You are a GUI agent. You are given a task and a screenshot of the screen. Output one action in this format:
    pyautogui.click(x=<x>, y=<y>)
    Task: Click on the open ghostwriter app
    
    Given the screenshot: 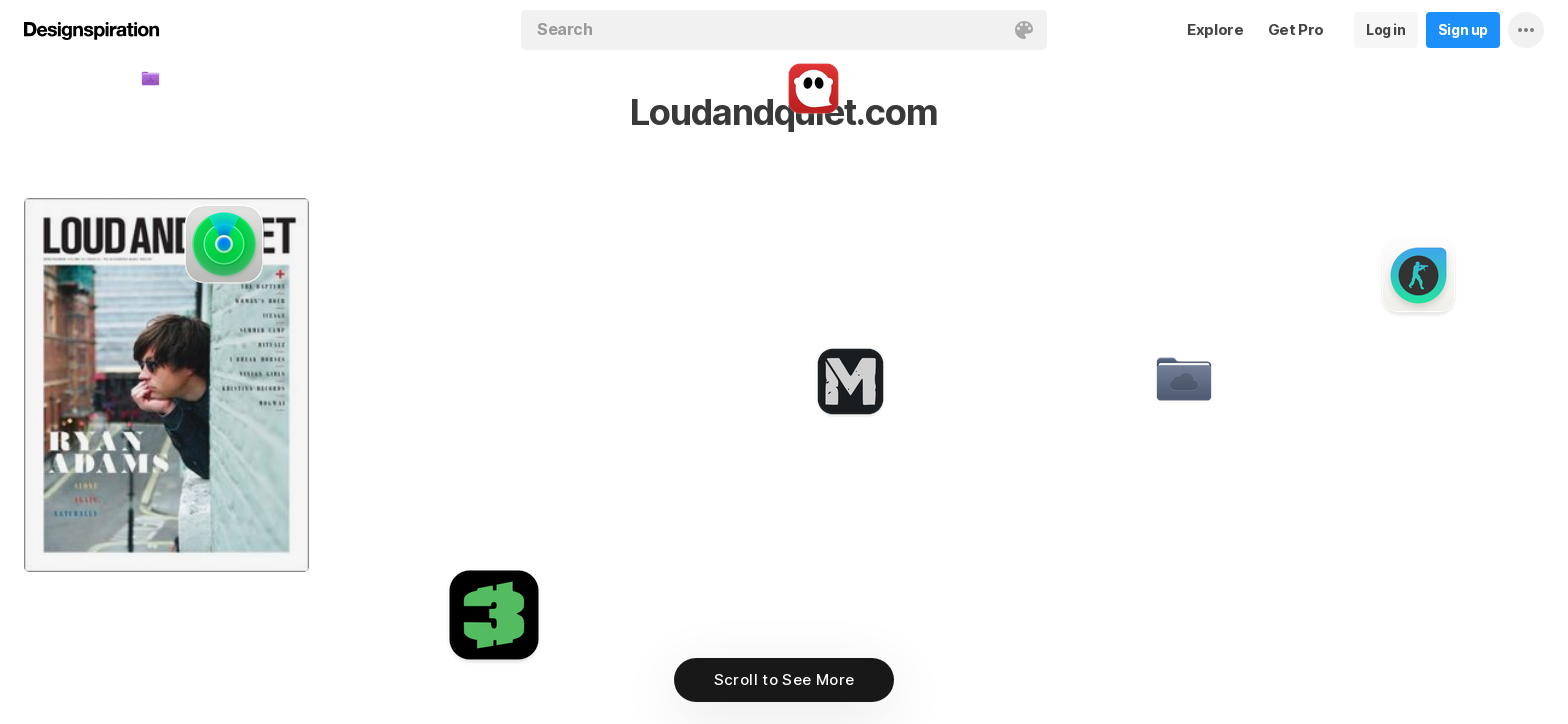 What is the action you would take?
    pyautogui.click(x=813, y=88)
    